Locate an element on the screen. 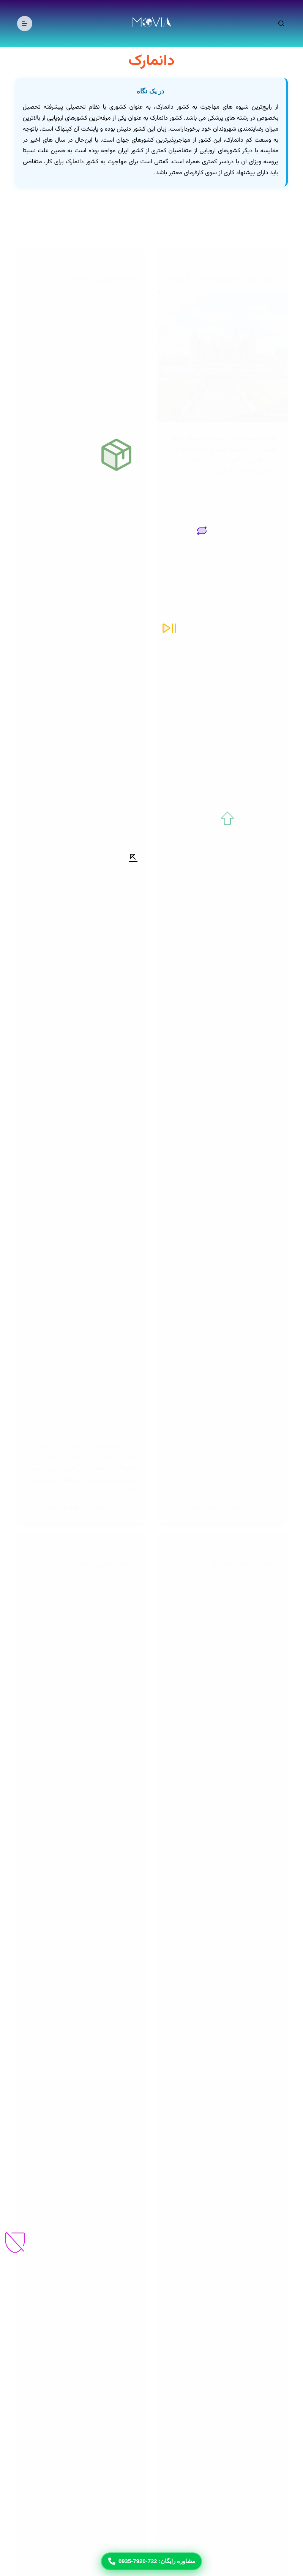 The image size is (303, 2576). disable security or protection features is located at coordinates (15, 2241).